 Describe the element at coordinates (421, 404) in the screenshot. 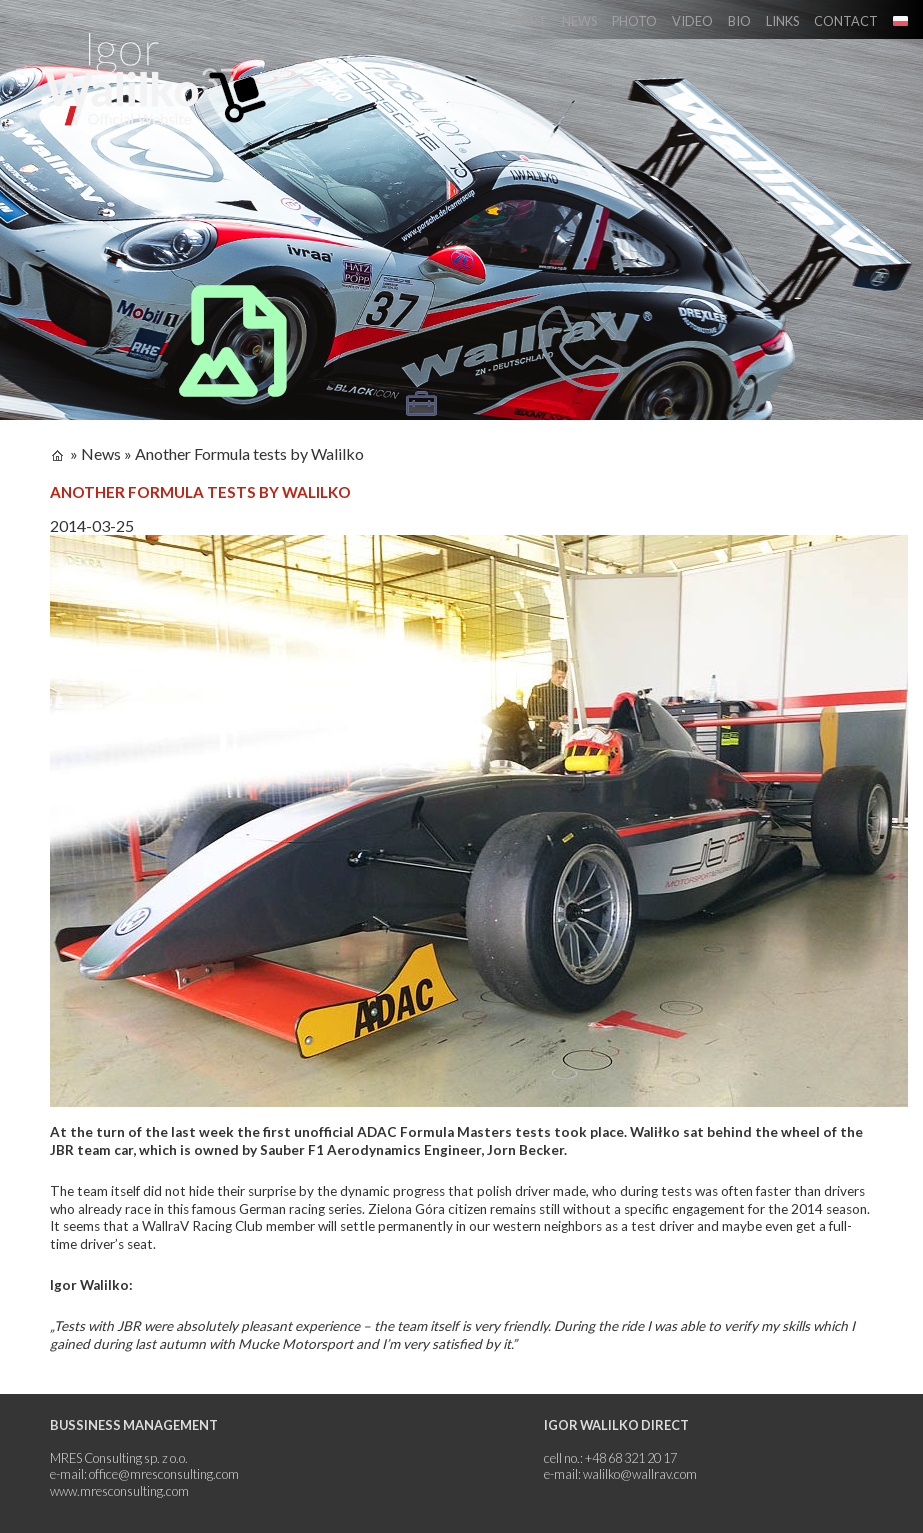

I see `access tools and settings` at that location.